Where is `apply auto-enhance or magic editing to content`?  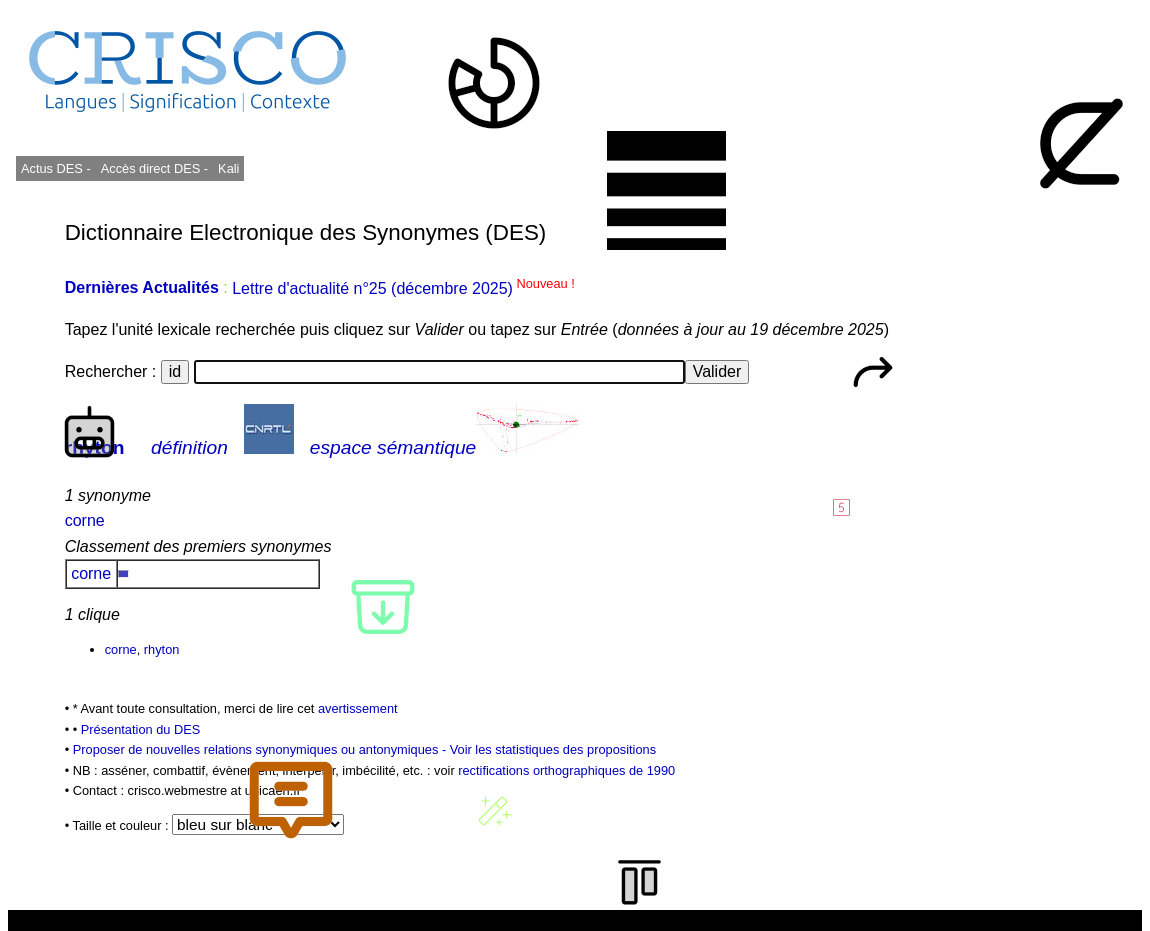
apply auto-enhance or magic editing to content is located at coordinates (493, 811).